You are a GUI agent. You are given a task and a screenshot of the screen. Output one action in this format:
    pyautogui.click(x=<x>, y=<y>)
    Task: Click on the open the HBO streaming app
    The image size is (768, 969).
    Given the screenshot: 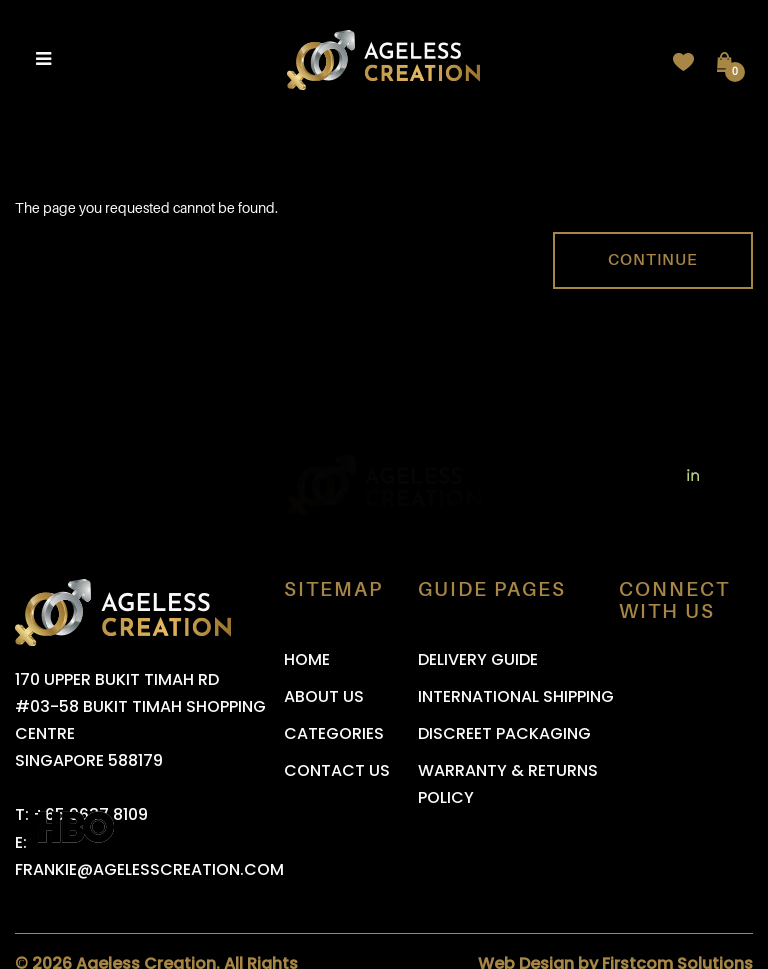 What is the action you would take?
    pyautogui.click(x=76, y=827)
    